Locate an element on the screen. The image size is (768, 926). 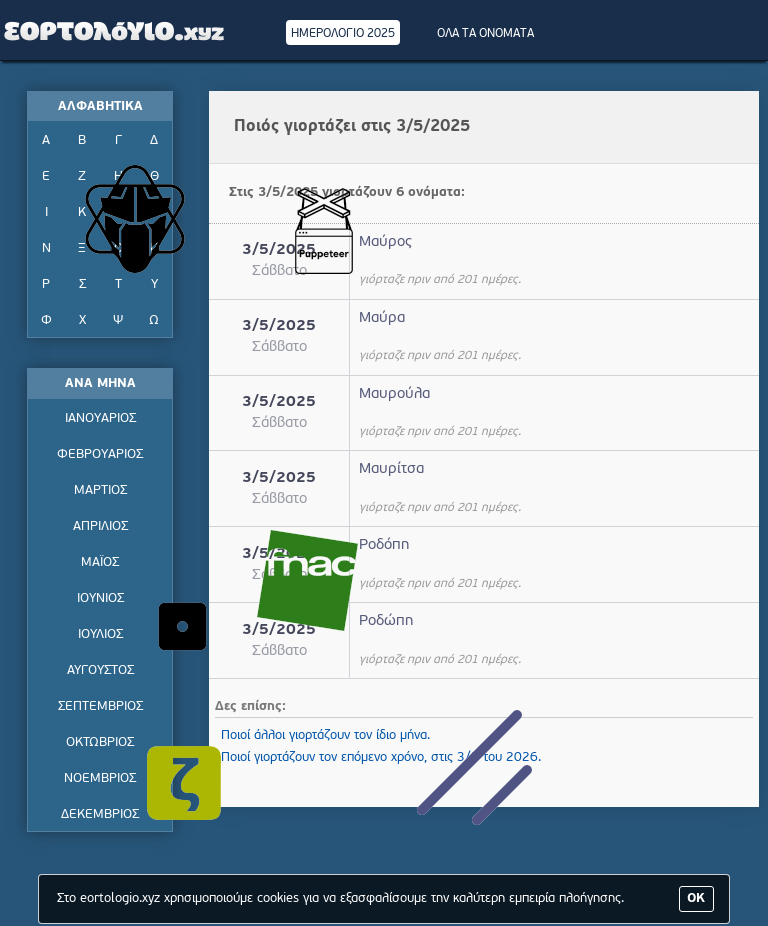
puppeteer browser automation library logo is located at coordinates (324, 231).